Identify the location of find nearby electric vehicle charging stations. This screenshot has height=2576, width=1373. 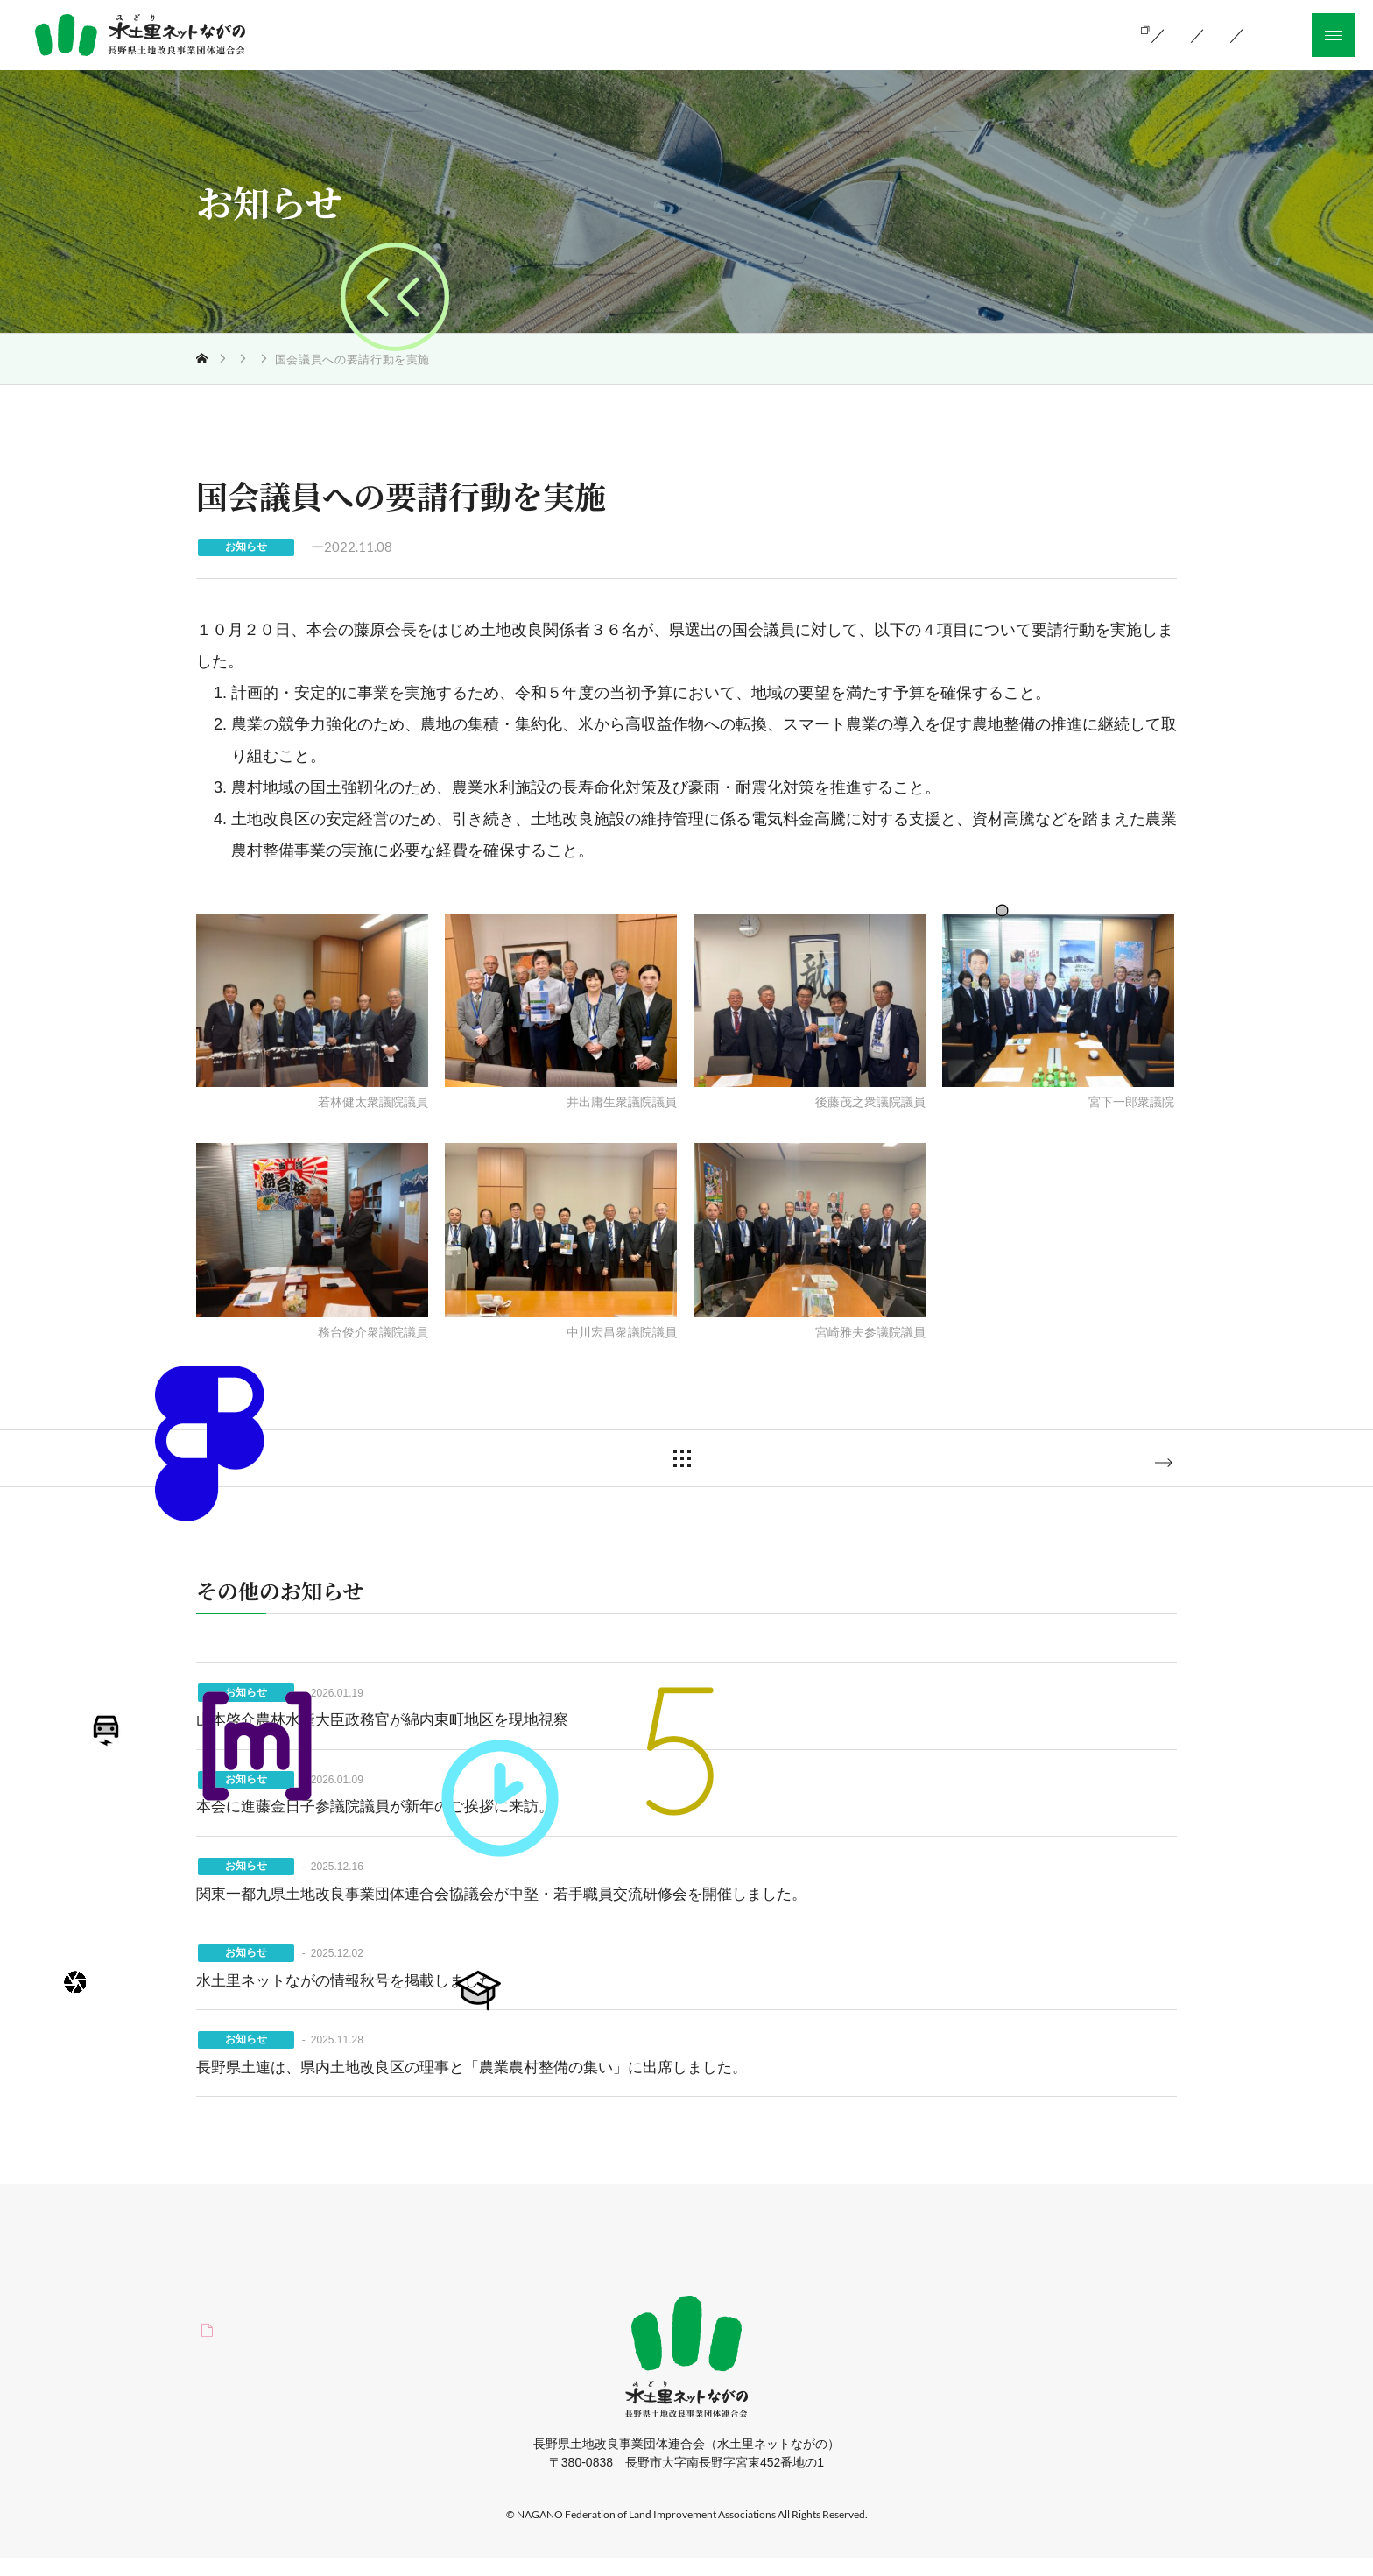
(106, 1731).